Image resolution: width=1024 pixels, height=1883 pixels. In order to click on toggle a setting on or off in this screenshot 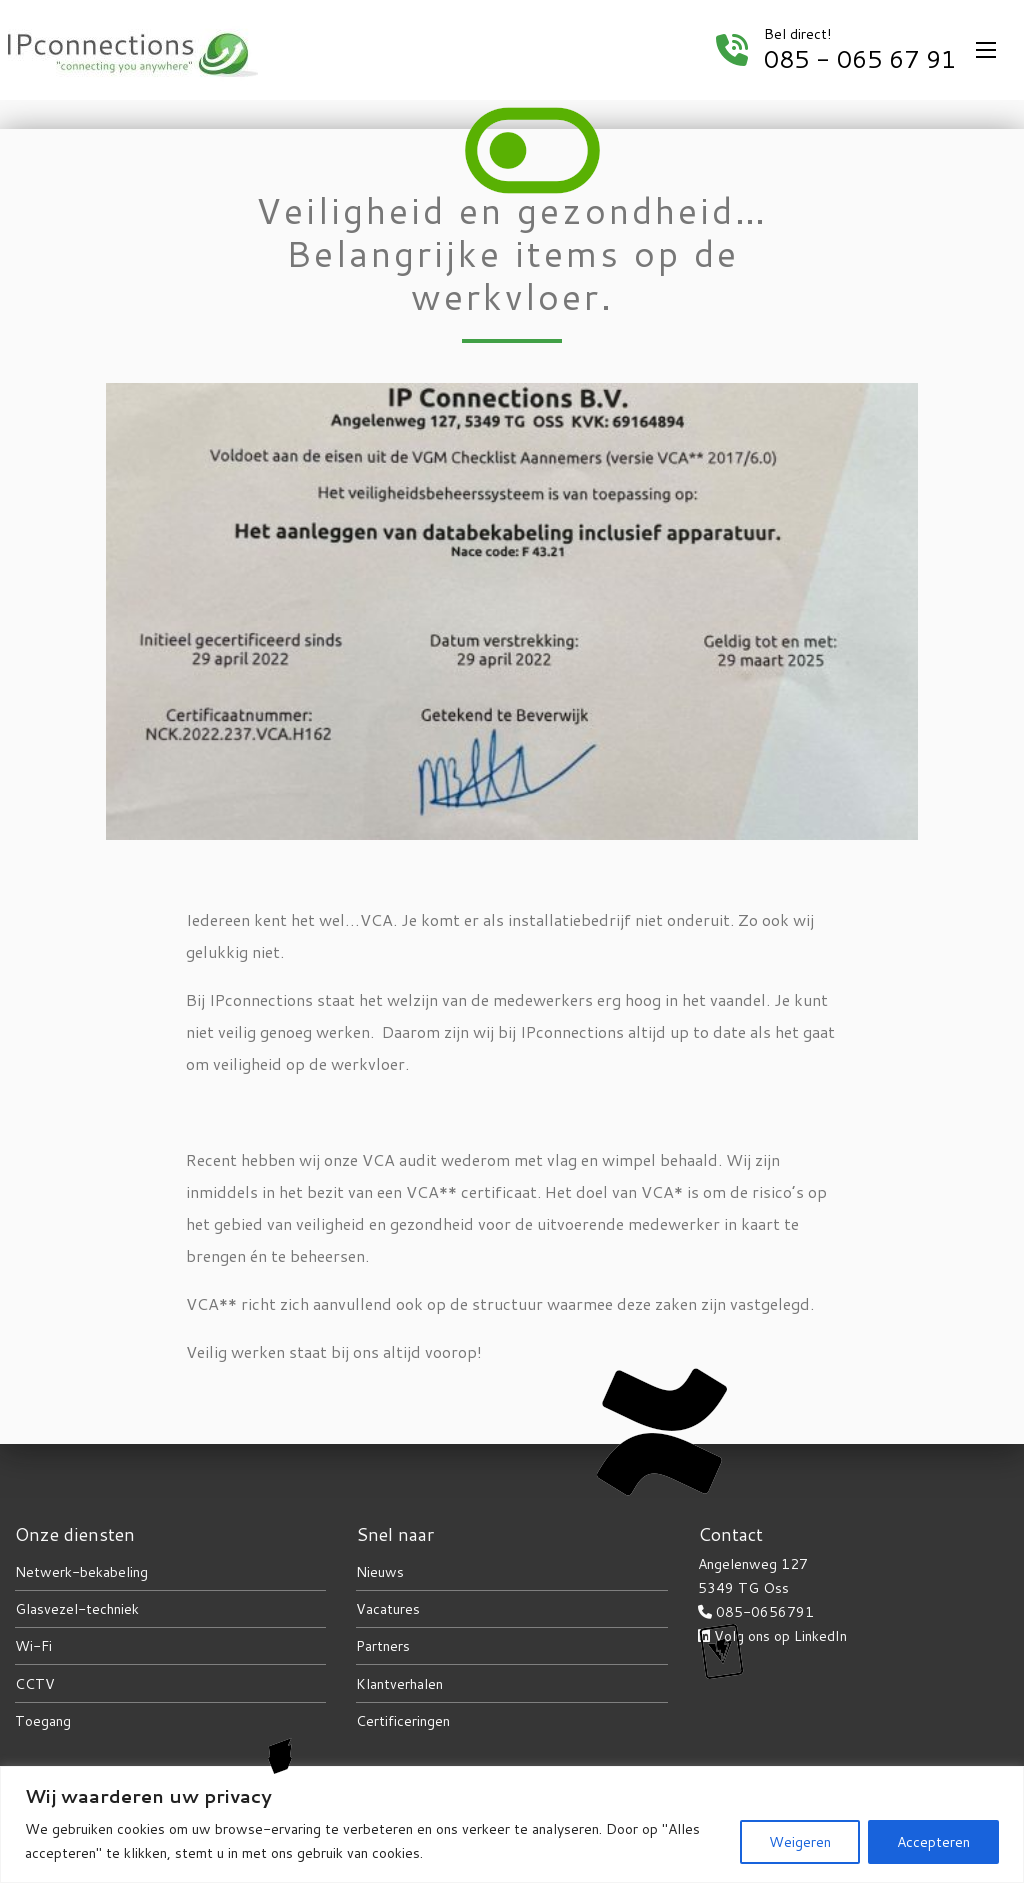, I will do `click(532, 150)`.